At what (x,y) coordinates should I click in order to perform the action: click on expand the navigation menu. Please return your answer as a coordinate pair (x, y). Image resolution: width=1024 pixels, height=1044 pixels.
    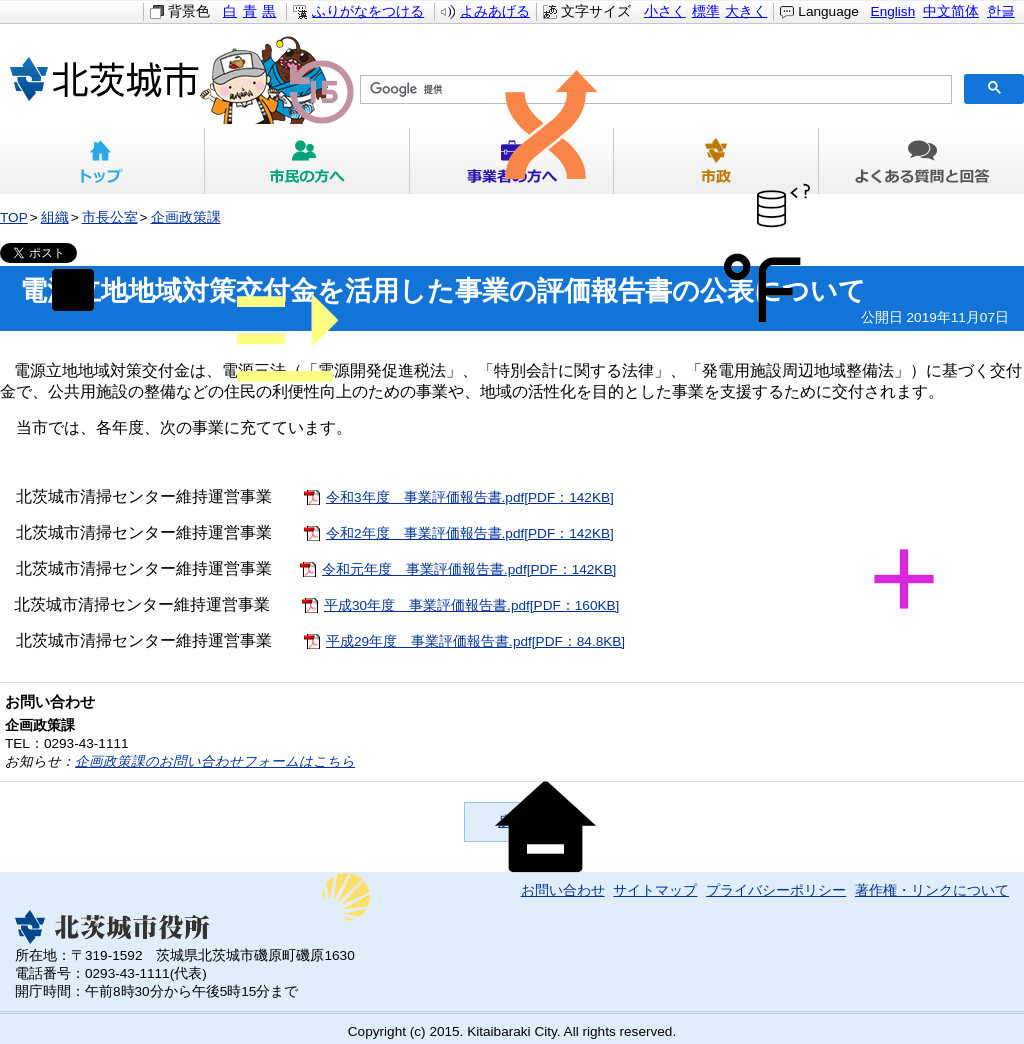
    Looking at the image, I should click on (285, 339).